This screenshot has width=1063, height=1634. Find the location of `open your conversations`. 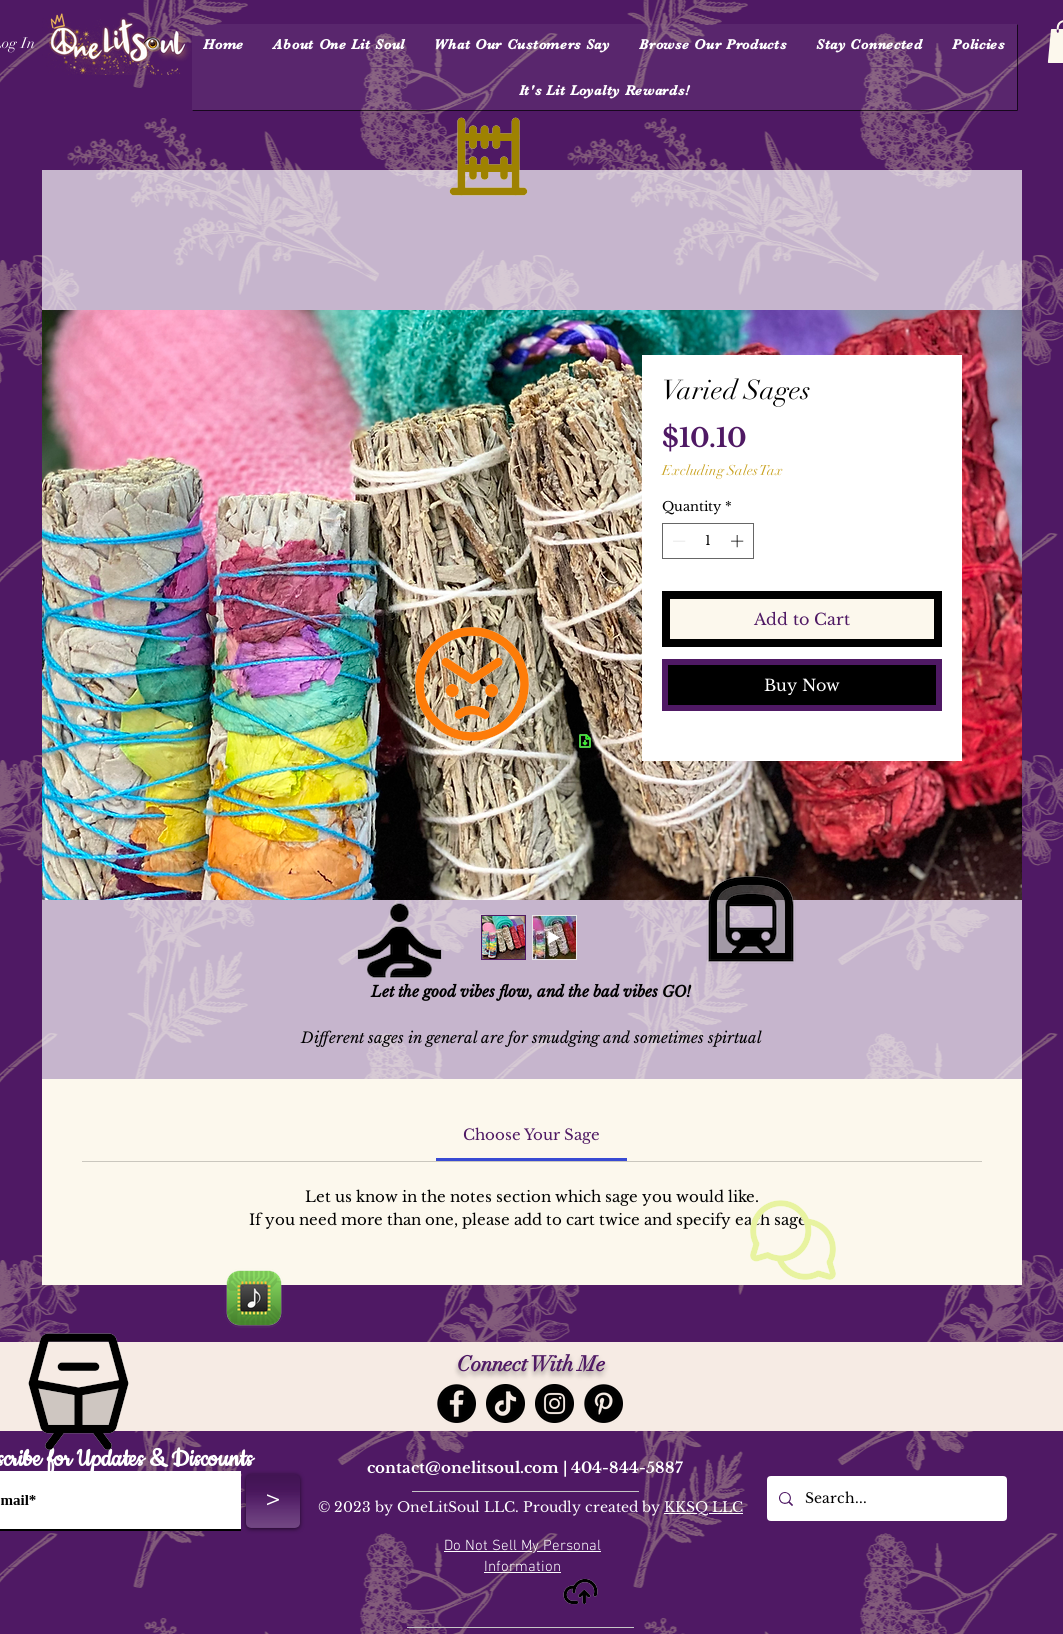

open your conversations is located at coordinates (793, 1240).